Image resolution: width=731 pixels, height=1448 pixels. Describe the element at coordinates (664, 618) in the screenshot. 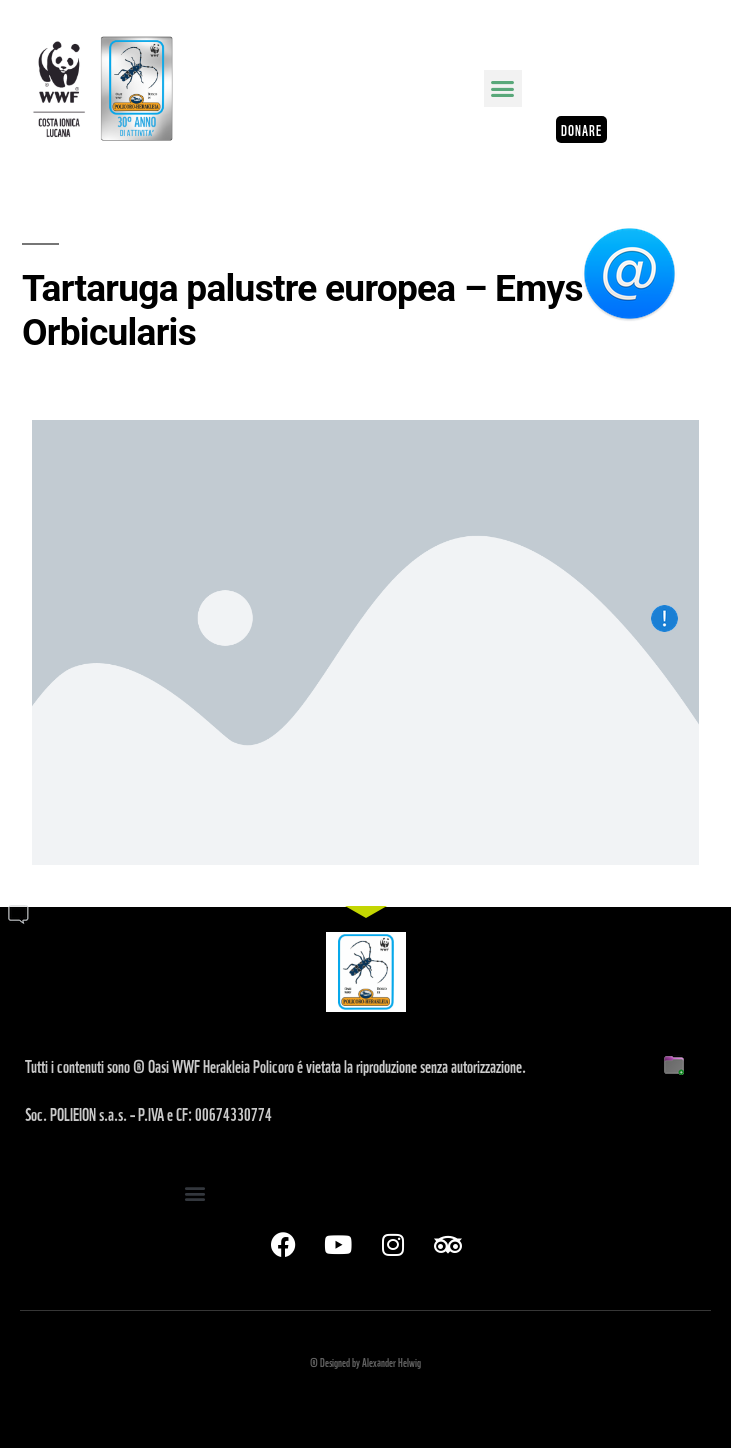

I see `mark email as important` at that location.